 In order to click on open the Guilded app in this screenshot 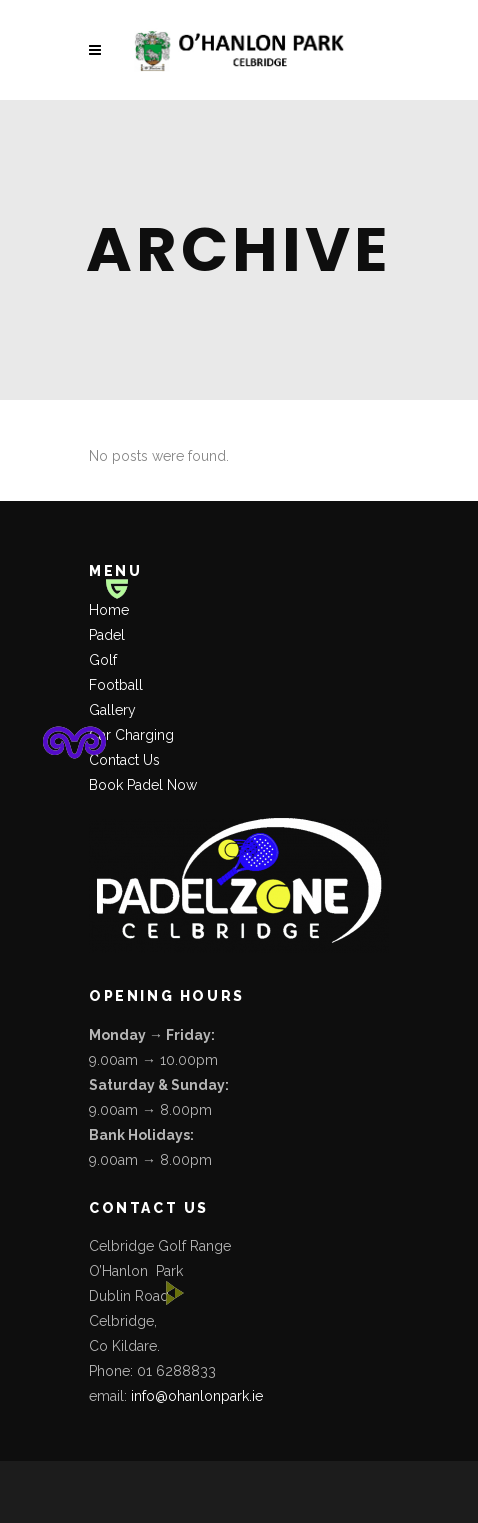, I will do `click(117, 589)`.